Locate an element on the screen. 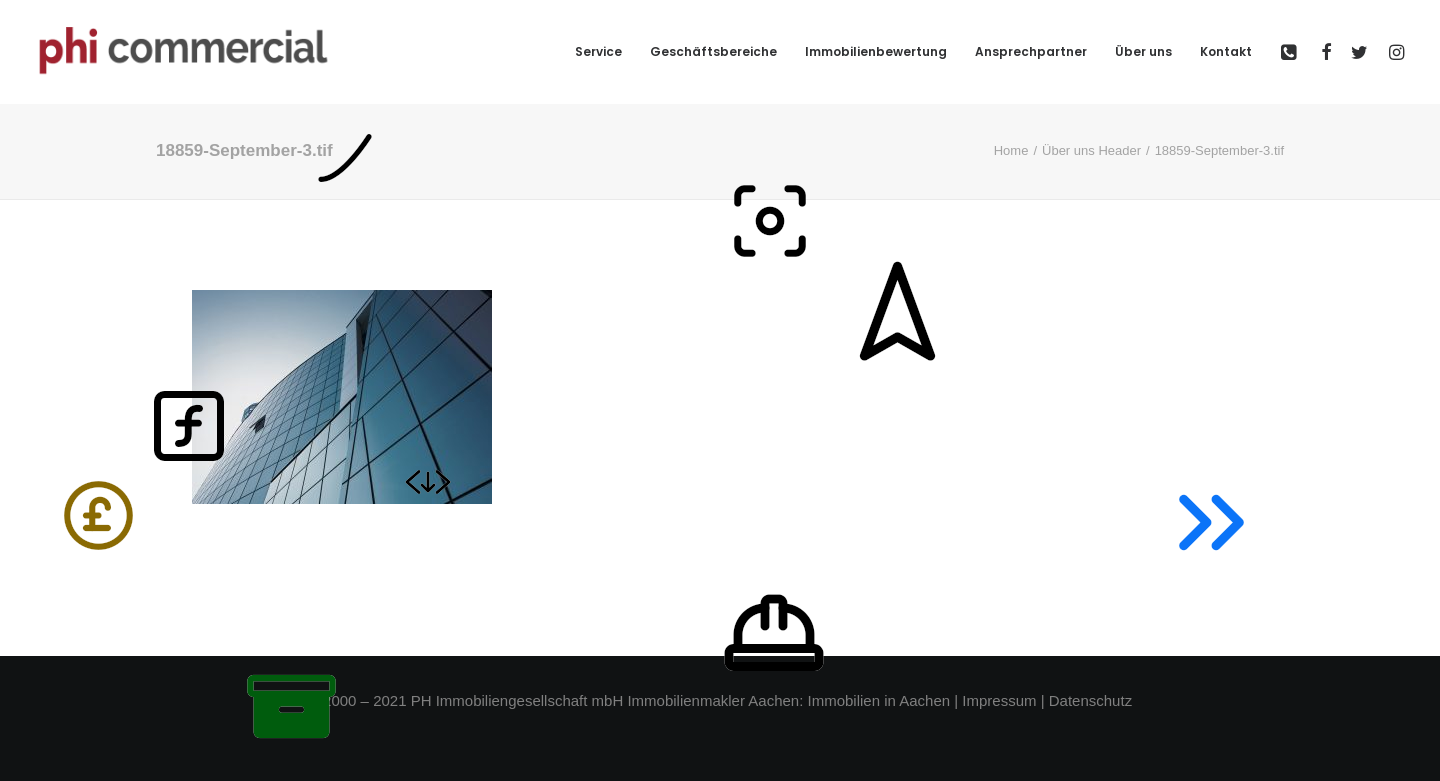  download source code or script files is located at coordinates (428, 482).